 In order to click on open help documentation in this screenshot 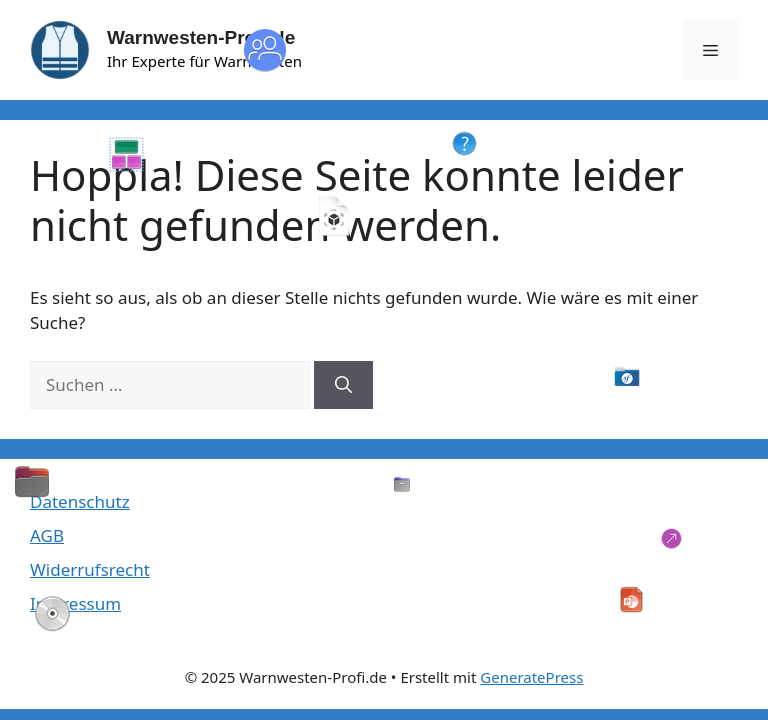, I will do `click(464, 143)`.